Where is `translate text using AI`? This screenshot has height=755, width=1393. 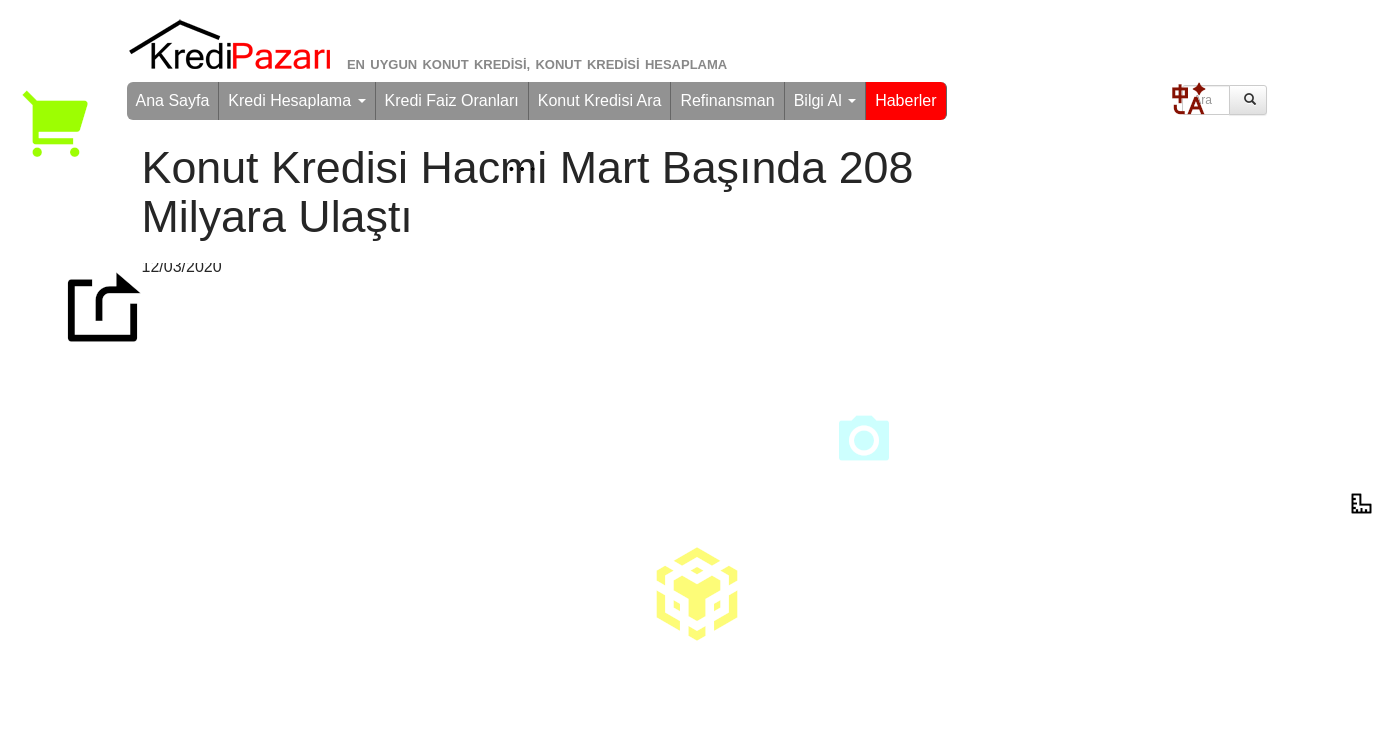
translate text using AI is located at coordinates (1188, 100).